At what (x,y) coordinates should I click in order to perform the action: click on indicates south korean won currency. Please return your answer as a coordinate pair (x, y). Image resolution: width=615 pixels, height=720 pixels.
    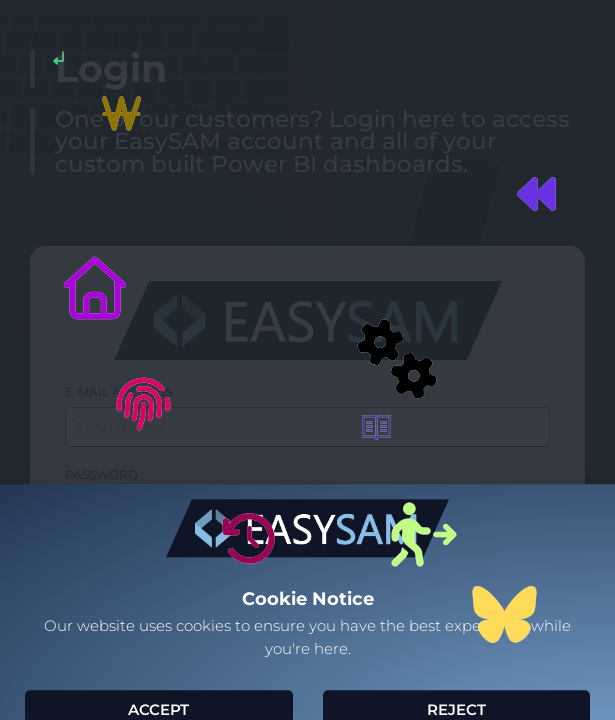
    Looking at the image, I should click on (121, 113).